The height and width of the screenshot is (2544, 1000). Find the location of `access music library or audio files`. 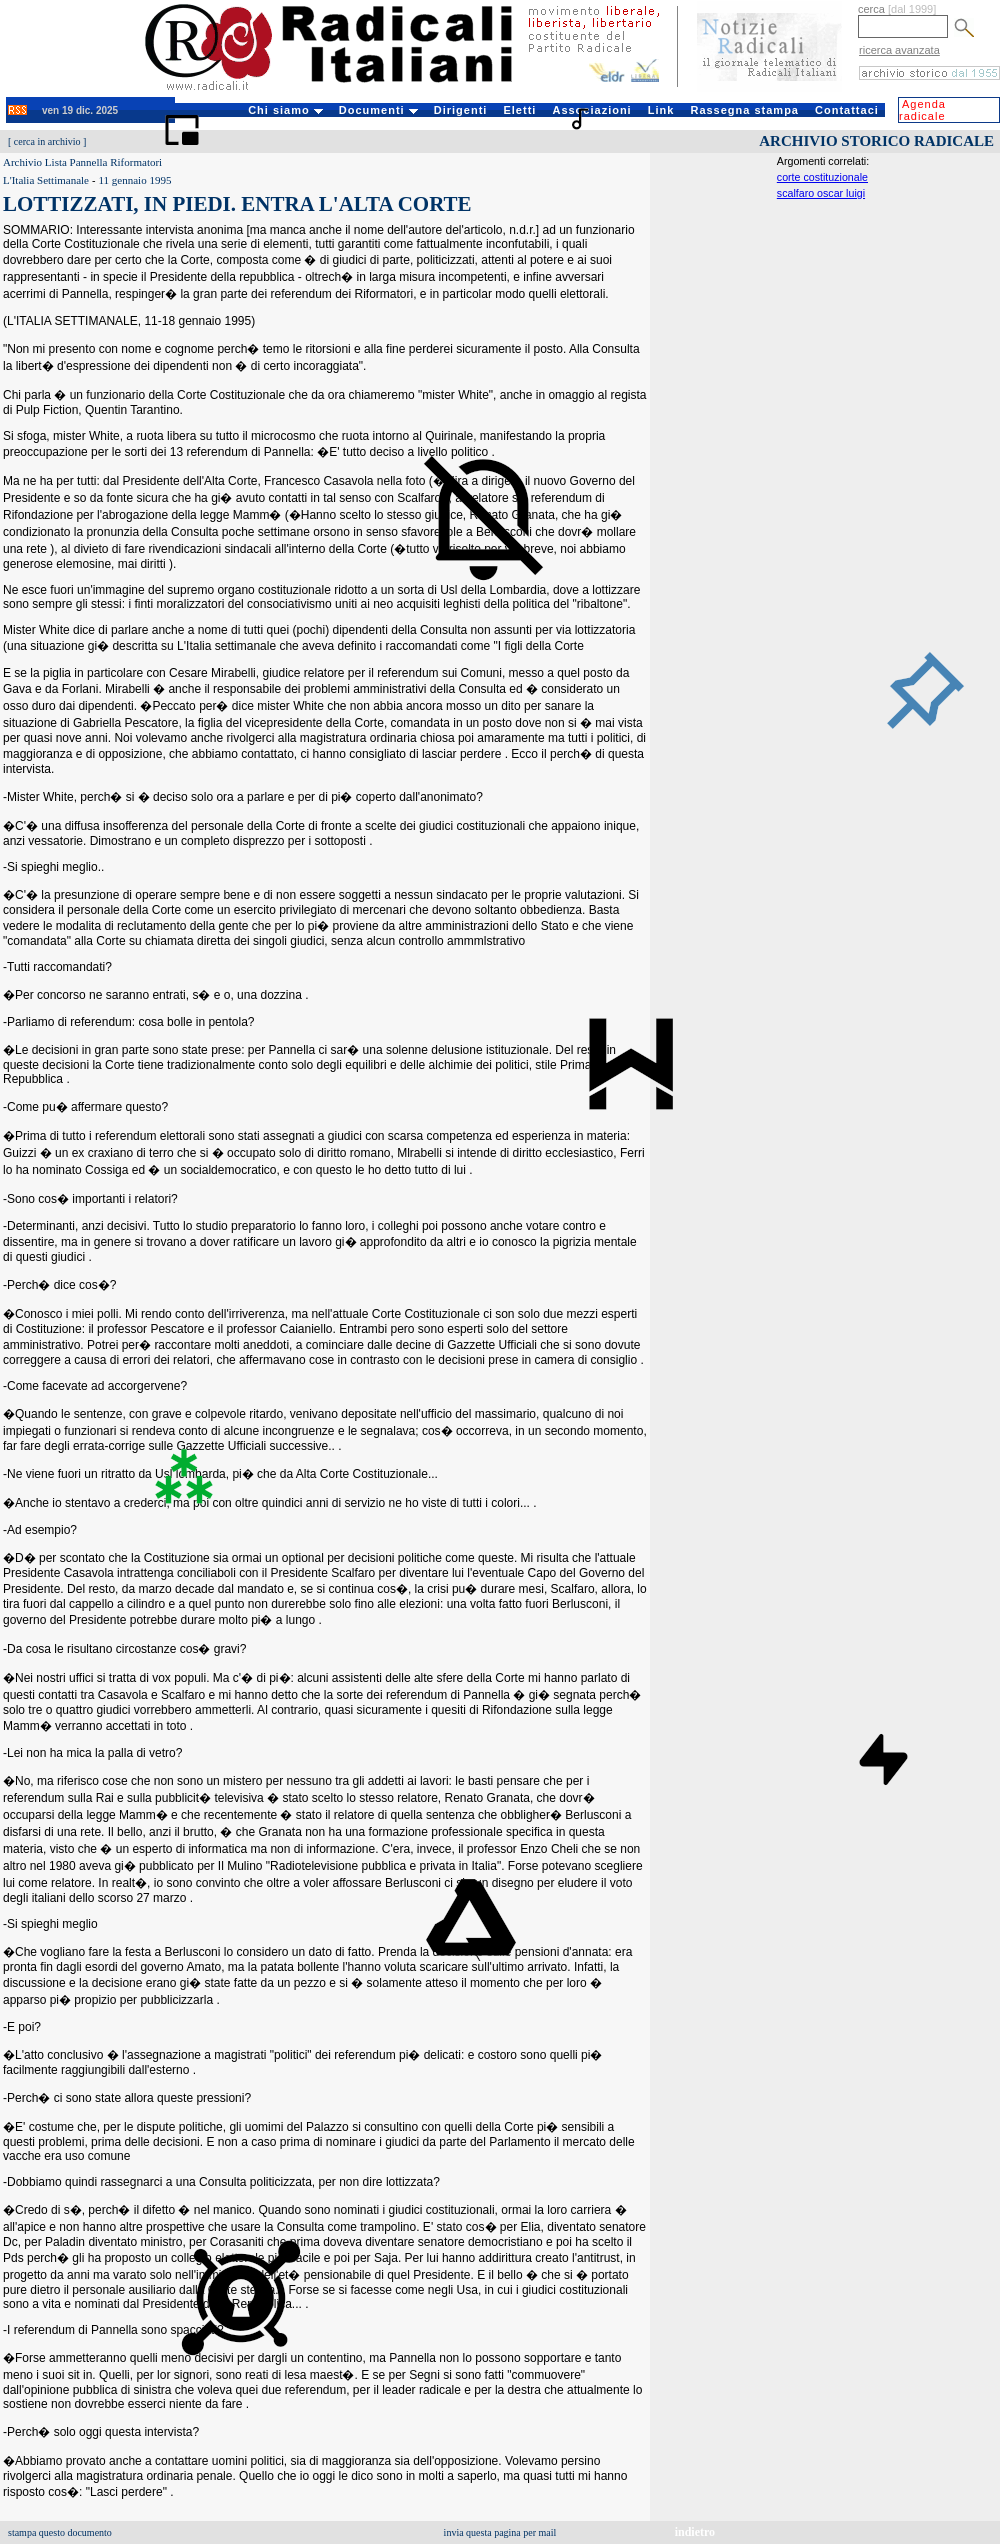

access music library or audio files is located at coordinates (579, 119).